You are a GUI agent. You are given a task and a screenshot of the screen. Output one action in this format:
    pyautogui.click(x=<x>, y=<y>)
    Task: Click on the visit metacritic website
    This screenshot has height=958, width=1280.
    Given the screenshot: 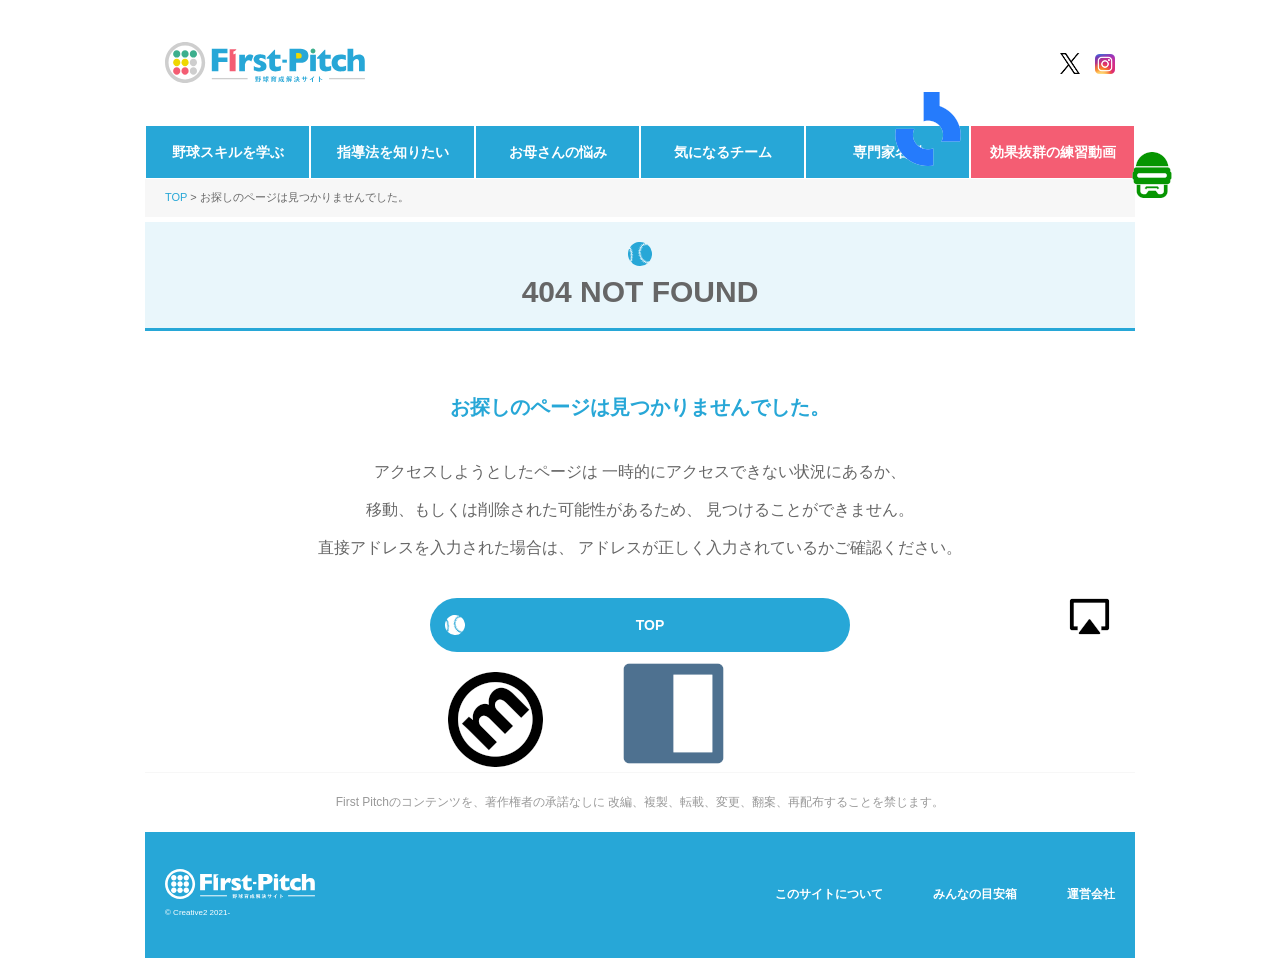 What is the action you would take?
    pyautogui.click(x=495, y=719)
    